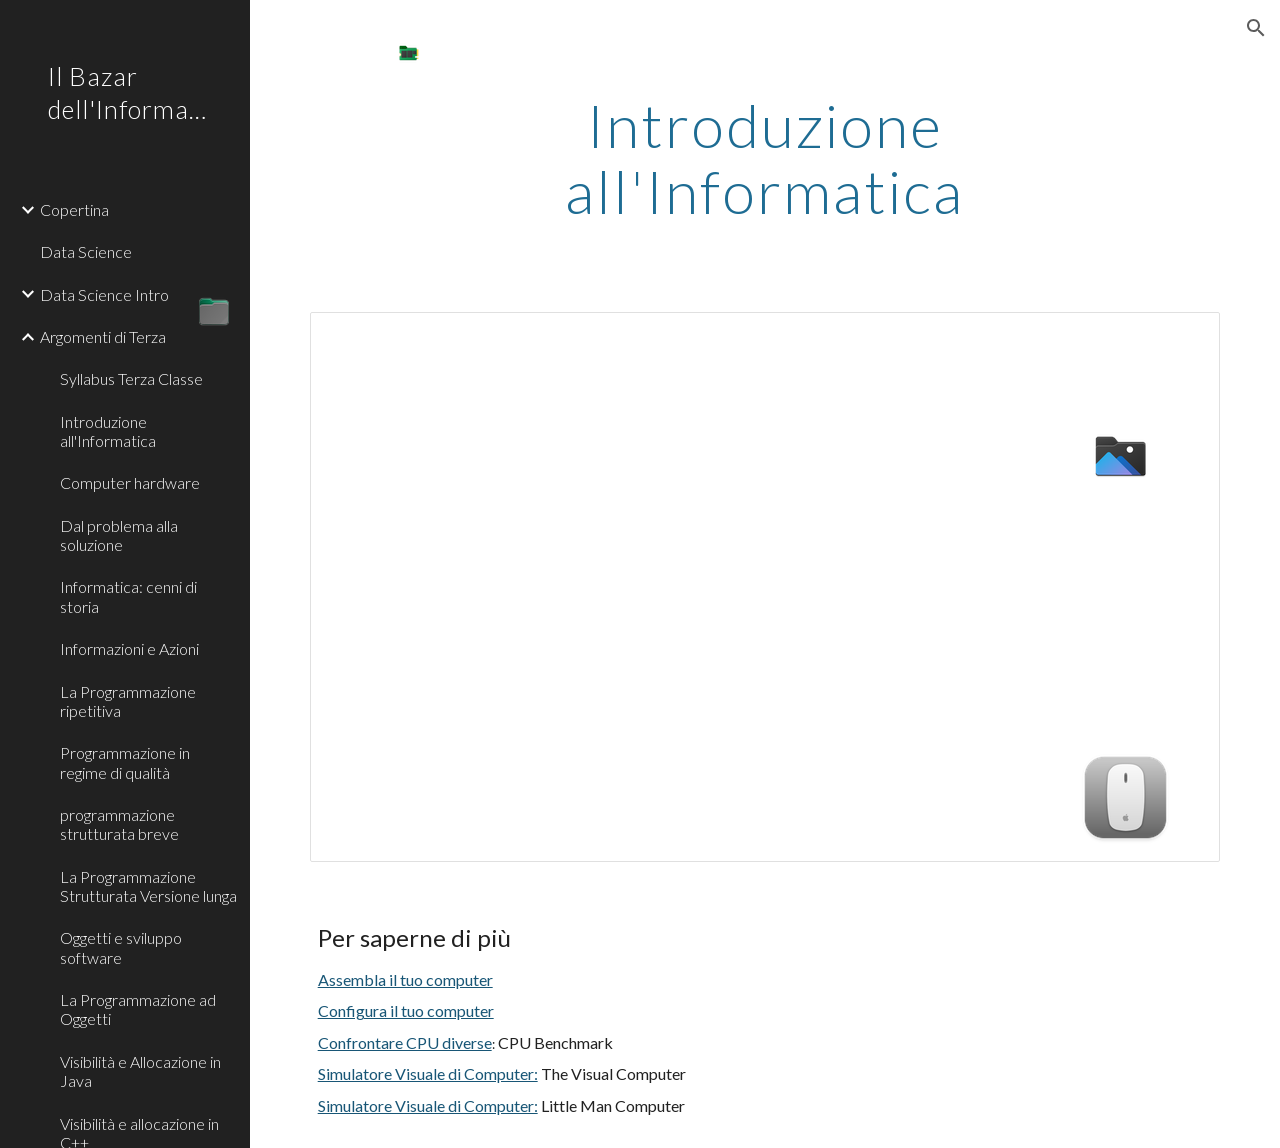 This screenshot has width=1280, height=1148. I want to click on folder containing NVMe SSD storage files, so click(408, 53).